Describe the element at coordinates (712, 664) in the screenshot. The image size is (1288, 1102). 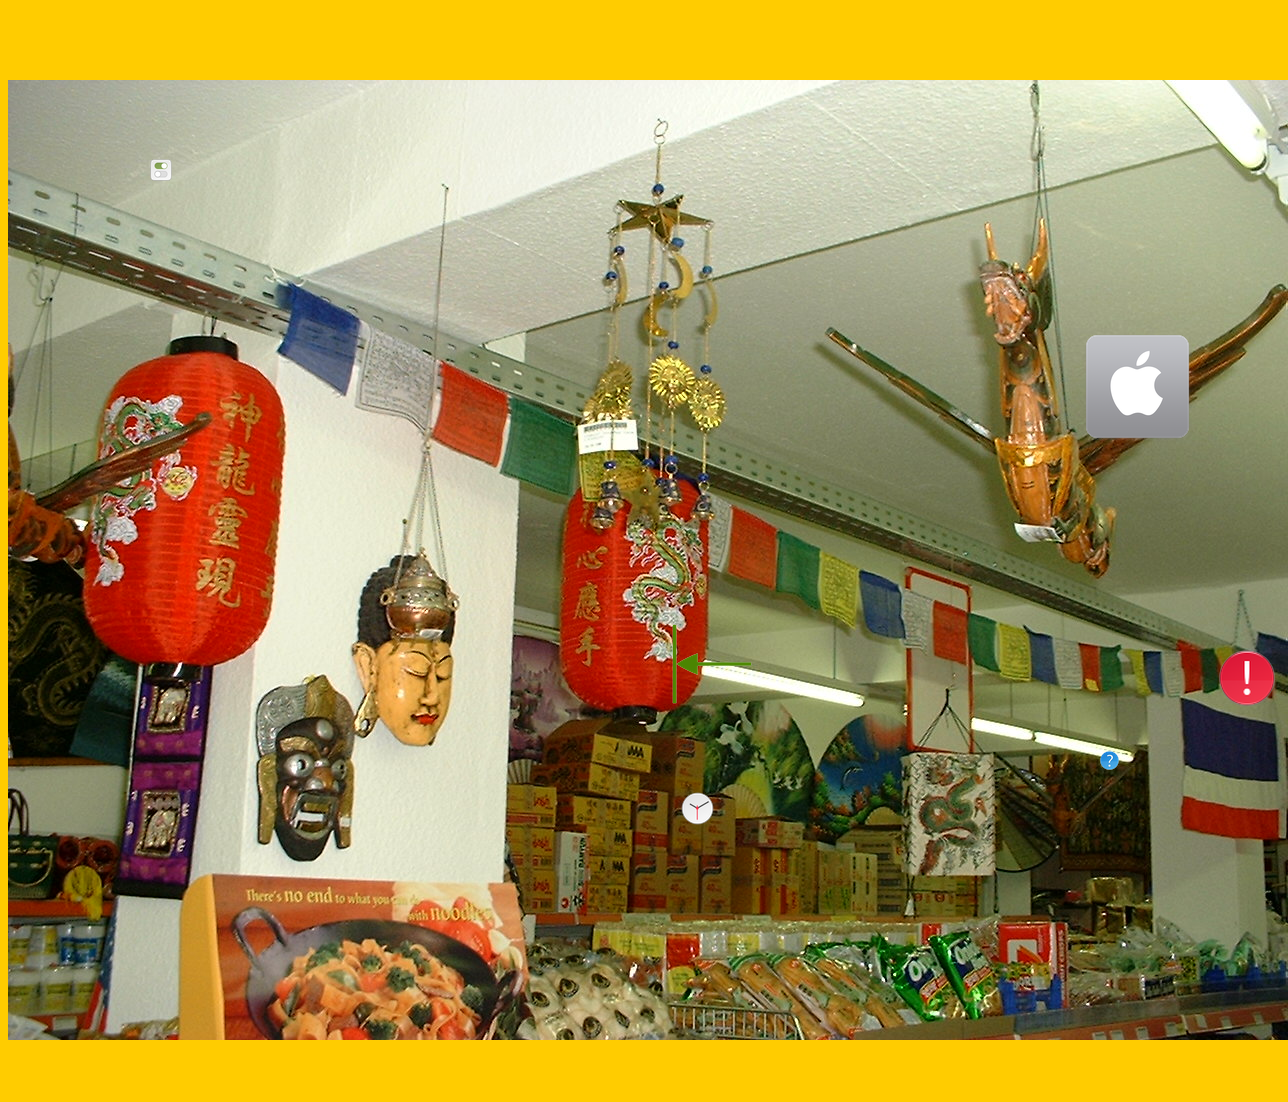
I see `go to the first item in a list or sequence` at that location.